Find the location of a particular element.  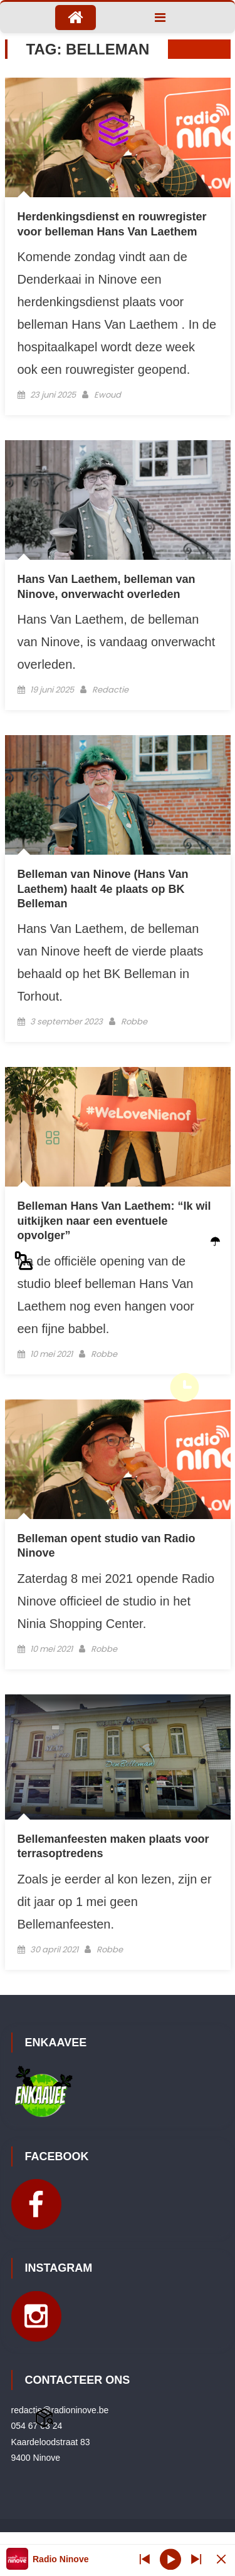

view current time is located at coordinates (184, 1387).